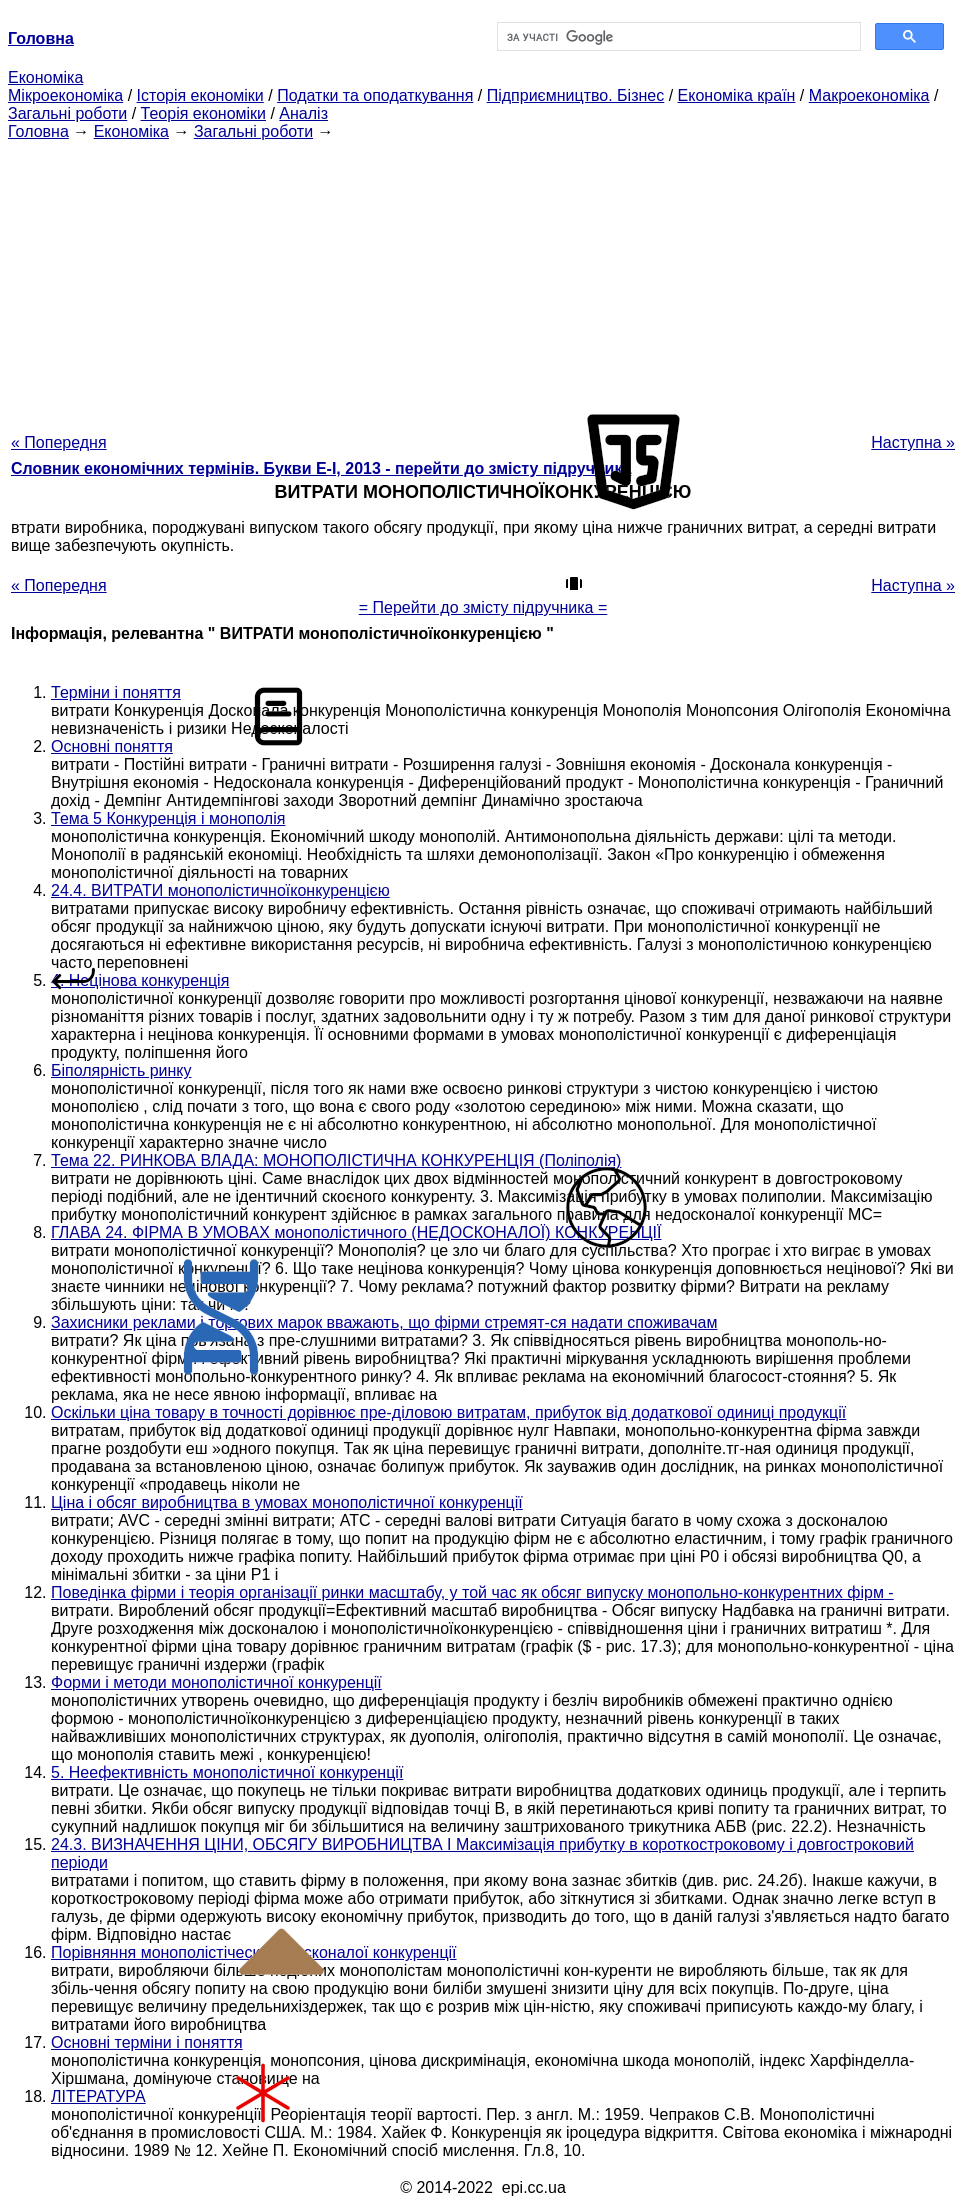  What do you see at coordinates (263, 2093) in the screenshot?
I see `indicates a required field in a form` at bounding box center [263, 2093].